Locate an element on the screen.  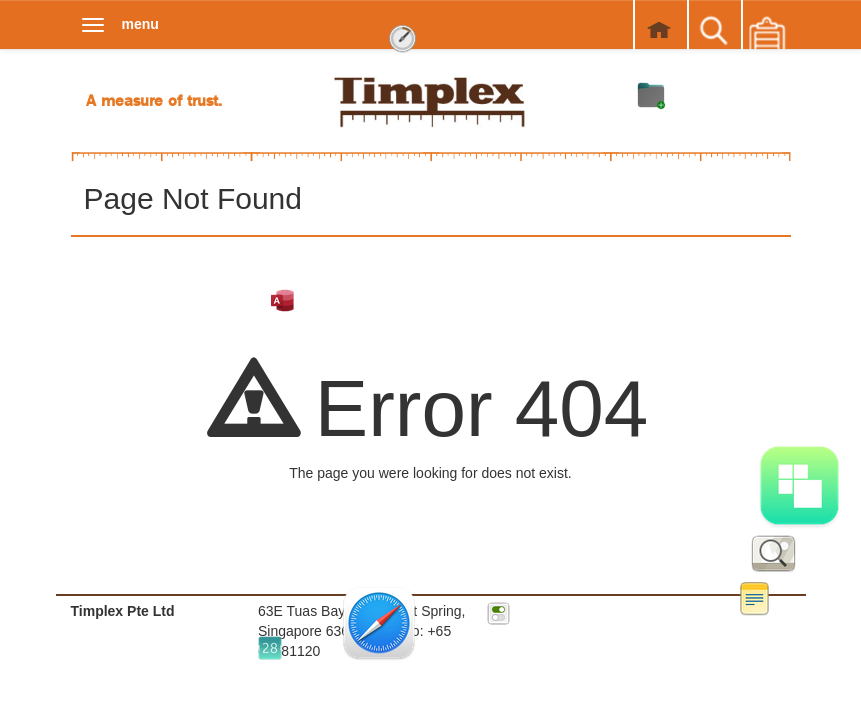
create a new folder is located at coordinates (651, 95).